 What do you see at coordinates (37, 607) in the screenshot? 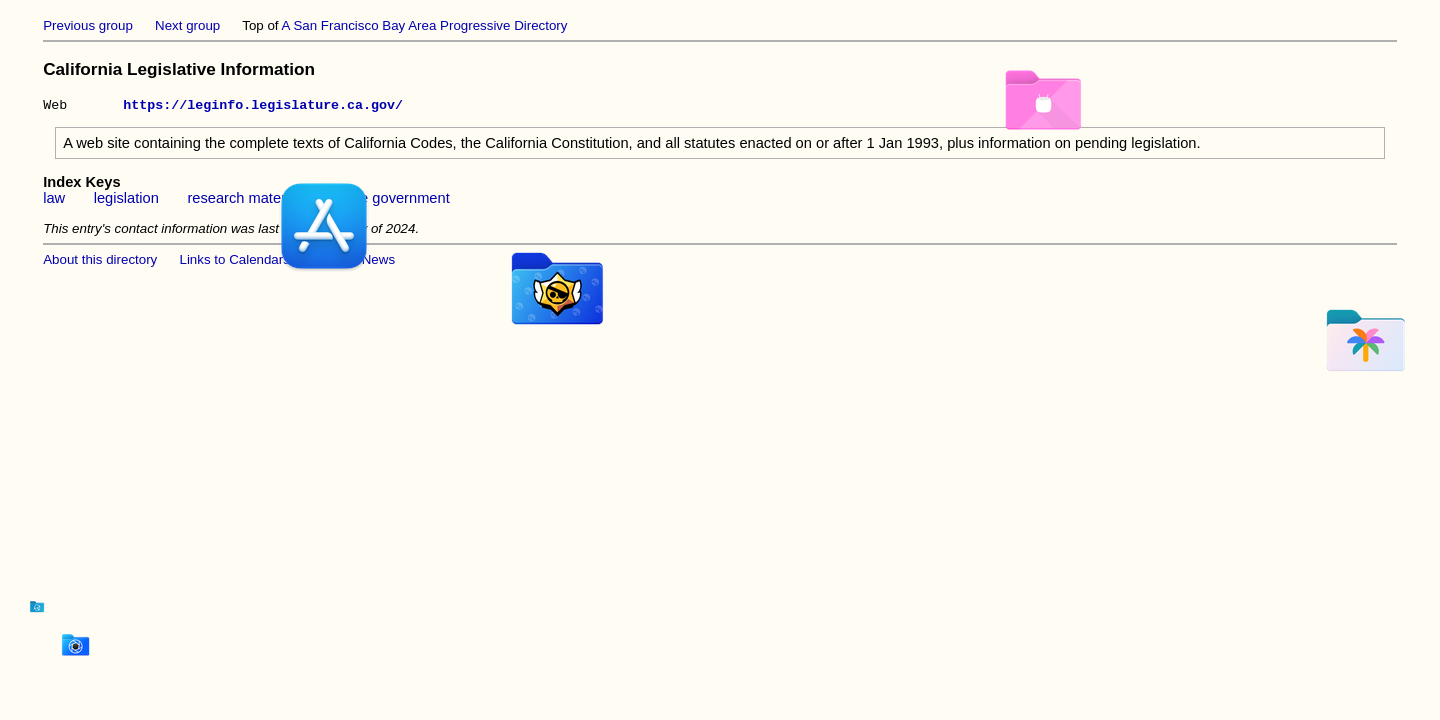
I see `open syncthing sync folder` at bounding box center [37, 607].